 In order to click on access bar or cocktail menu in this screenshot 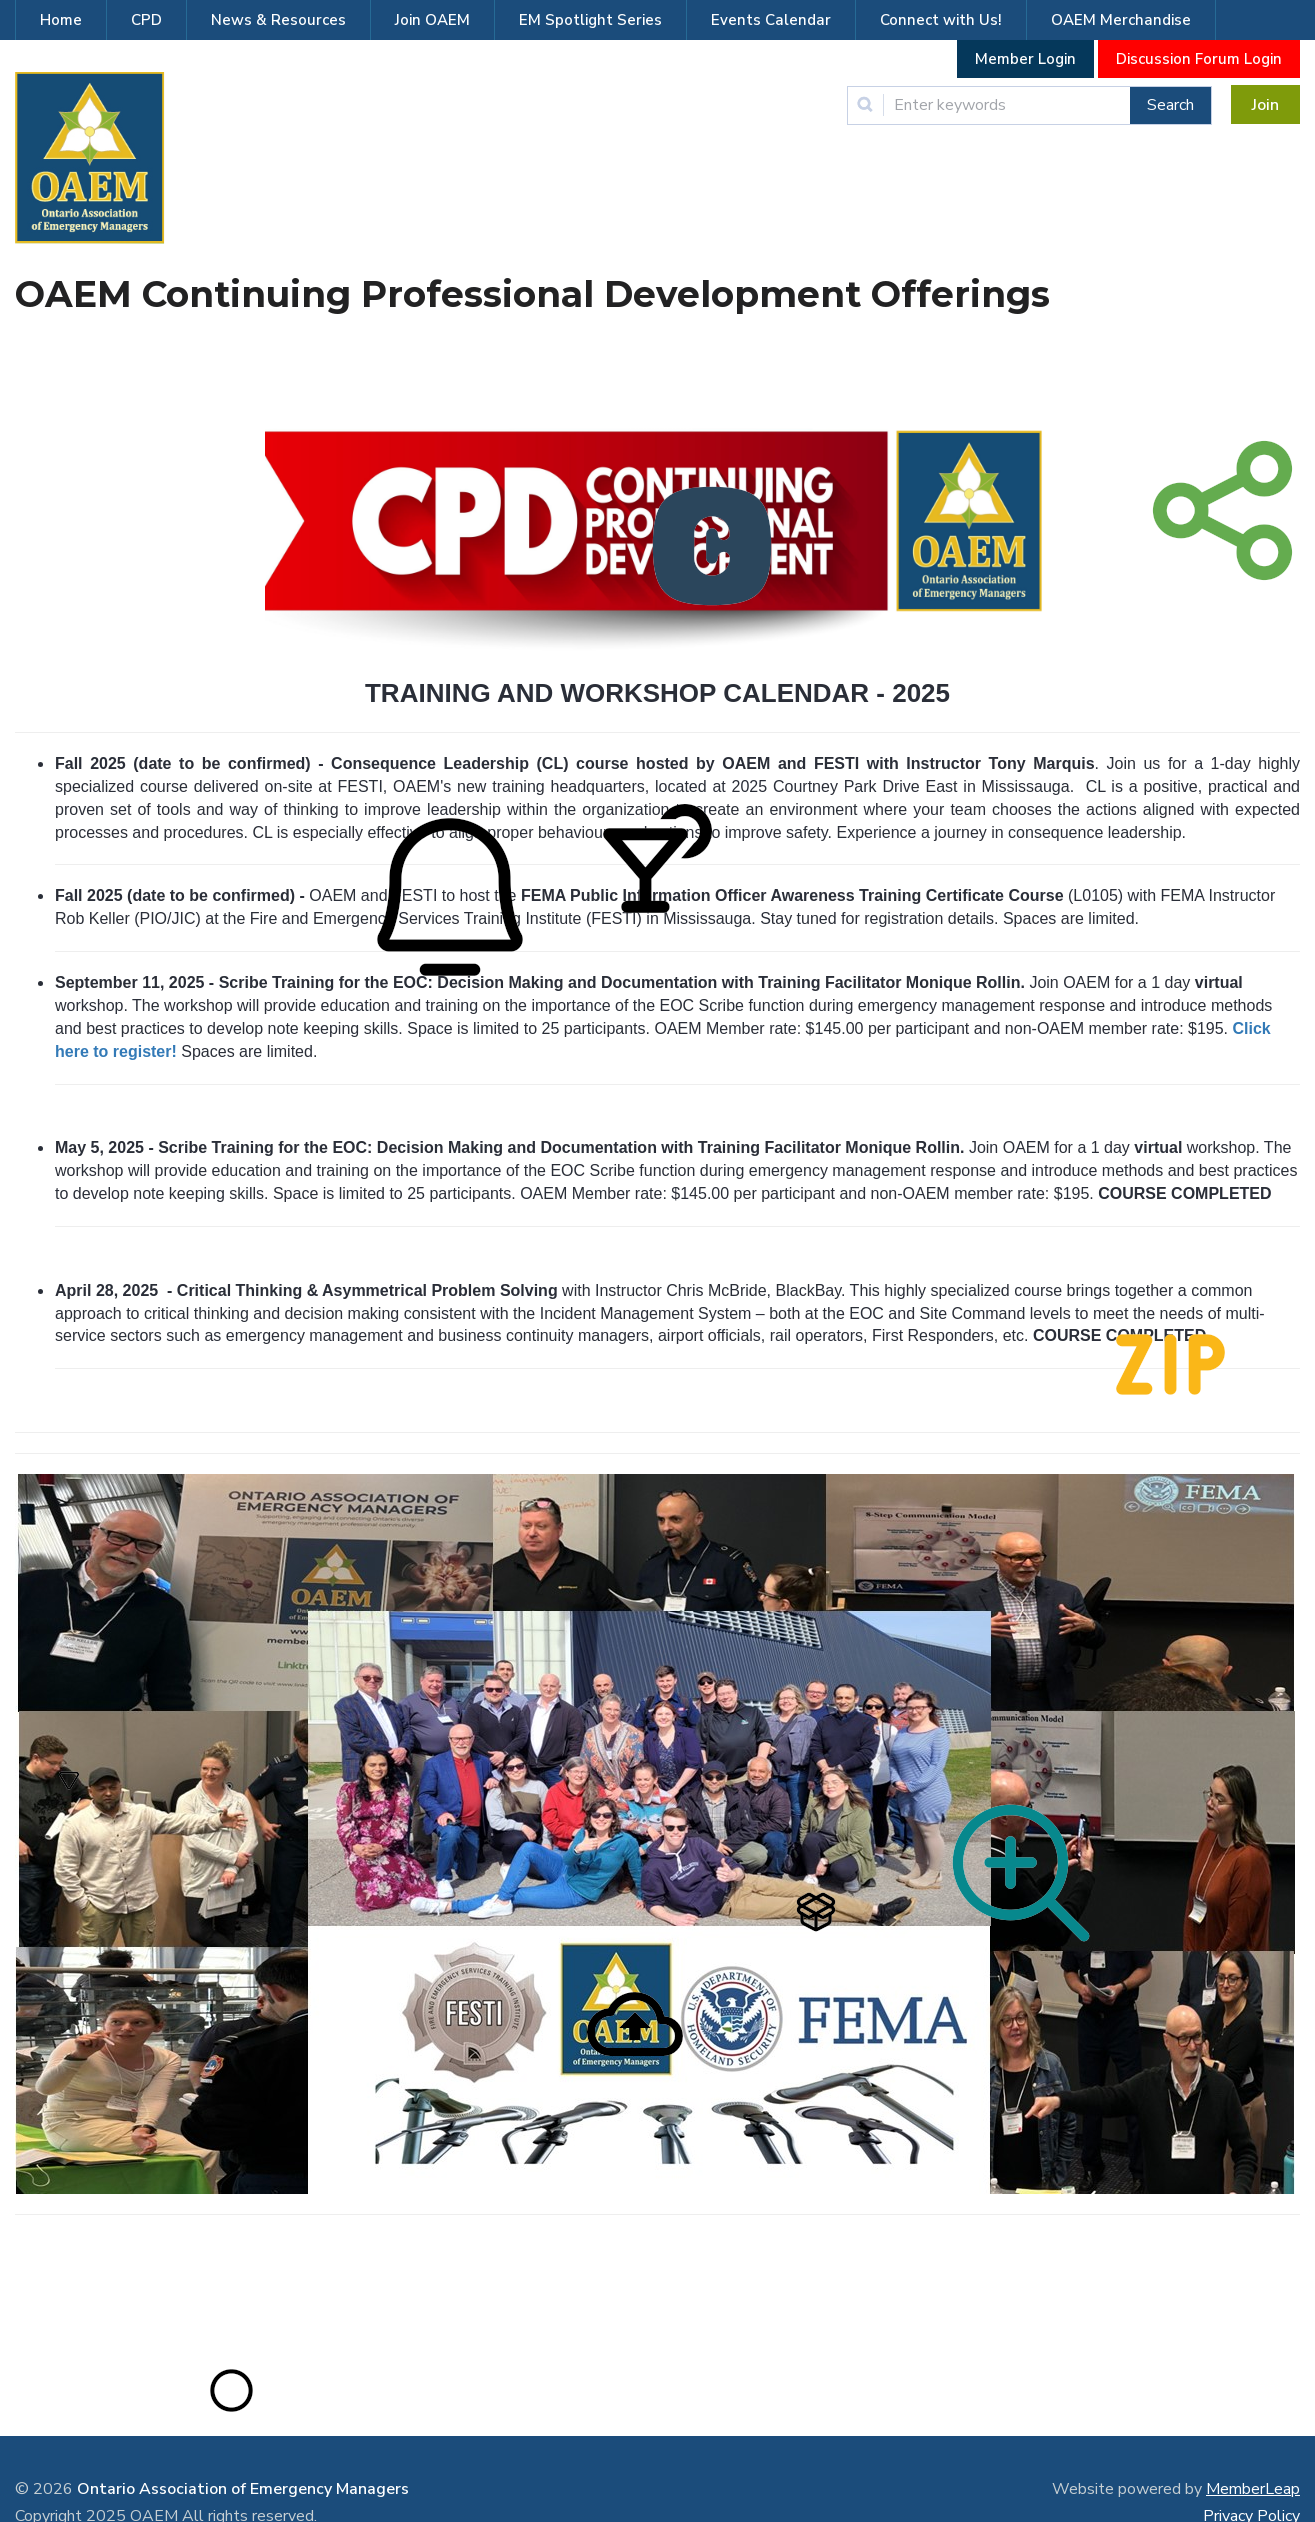, I will do `click(651, 864)`.